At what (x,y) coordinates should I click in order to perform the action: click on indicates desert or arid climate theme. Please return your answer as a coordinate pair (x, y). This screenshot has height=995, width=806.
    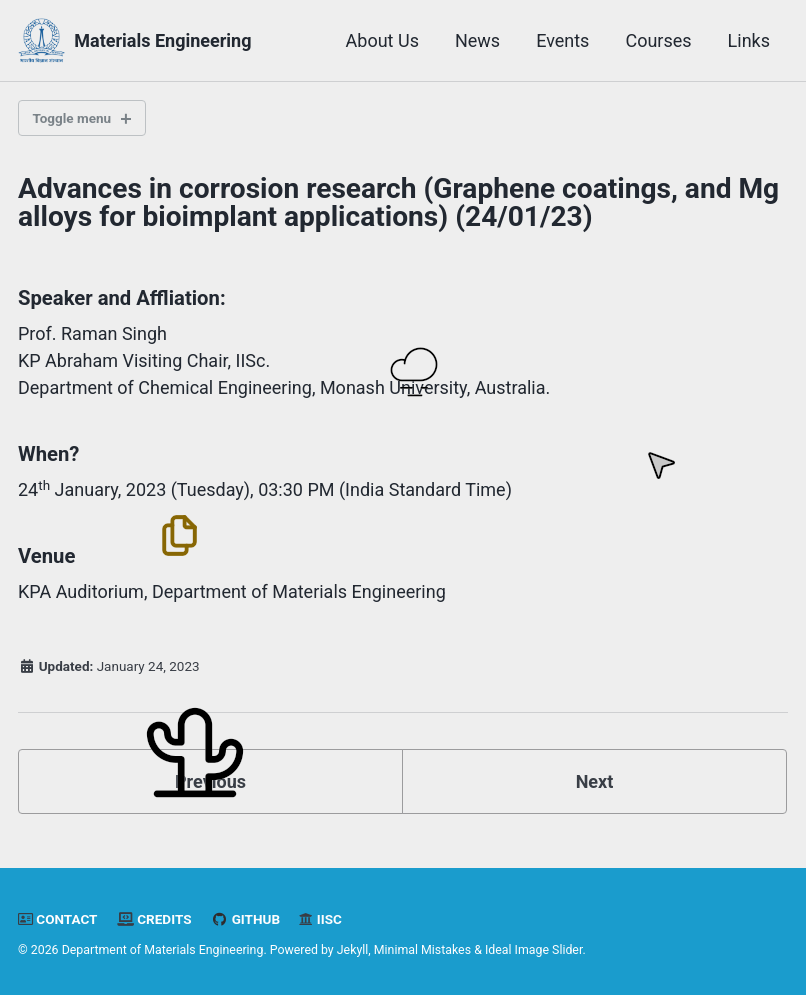
    Looking at the image, I should click on (195, 756).